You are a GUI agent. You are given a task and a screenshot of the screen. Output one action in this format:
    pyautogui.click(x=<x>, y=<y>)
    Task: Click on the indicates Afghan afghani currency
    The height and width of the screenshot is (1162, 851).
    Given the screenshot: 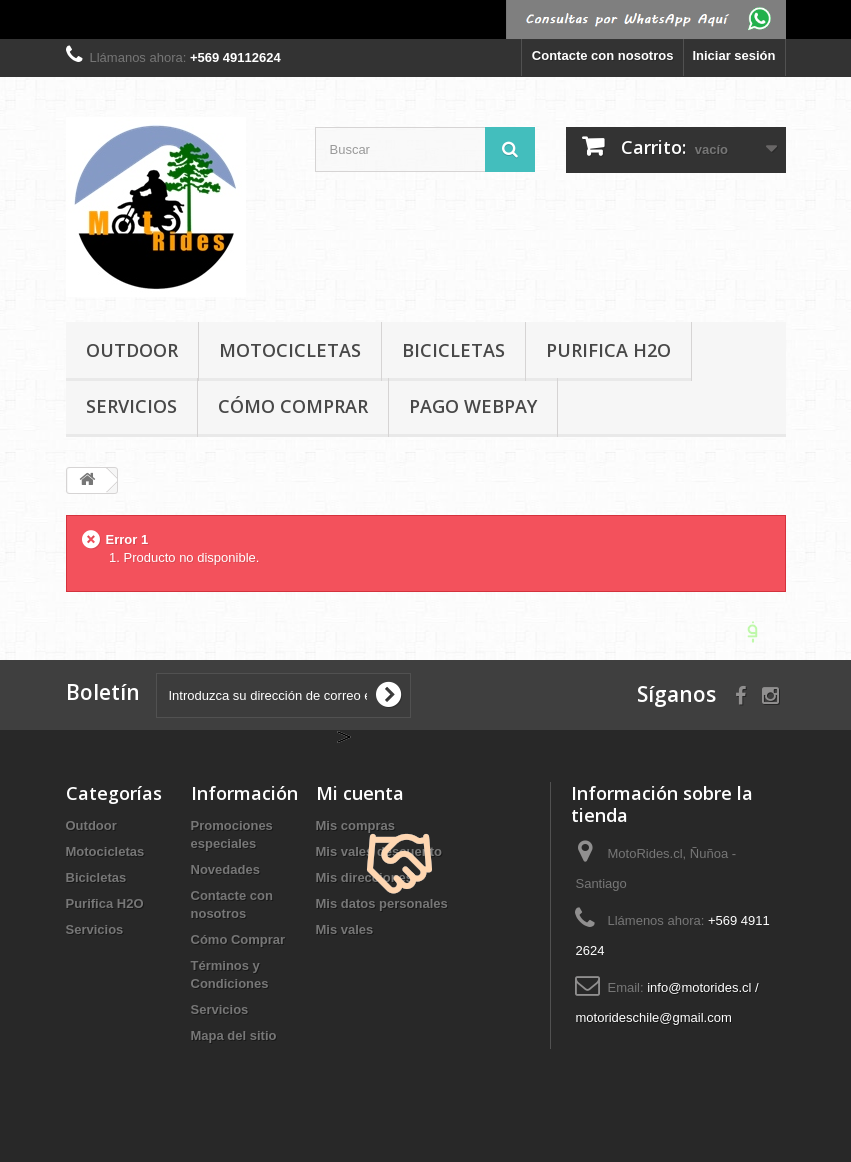 What is the action you would take?
    pyautogui.click(x=753, y=632)
    